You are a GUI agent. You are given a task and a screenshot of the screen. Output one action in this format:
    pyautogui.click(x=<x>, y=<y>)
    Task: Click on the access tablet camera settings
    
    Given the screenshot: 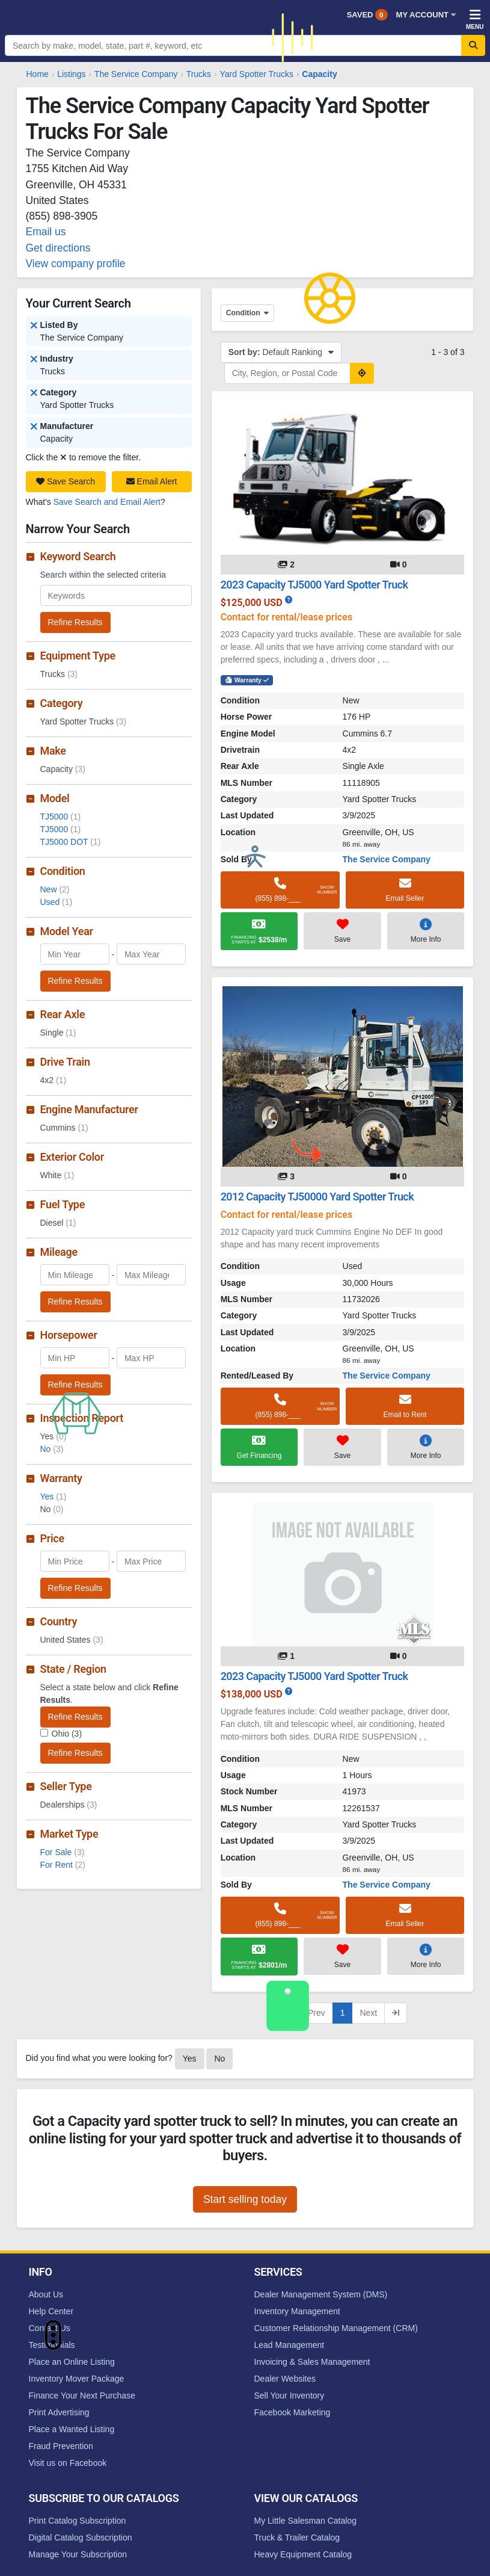 What is the action you would take?
    pyautogui.click(x=287, y=2006)
    